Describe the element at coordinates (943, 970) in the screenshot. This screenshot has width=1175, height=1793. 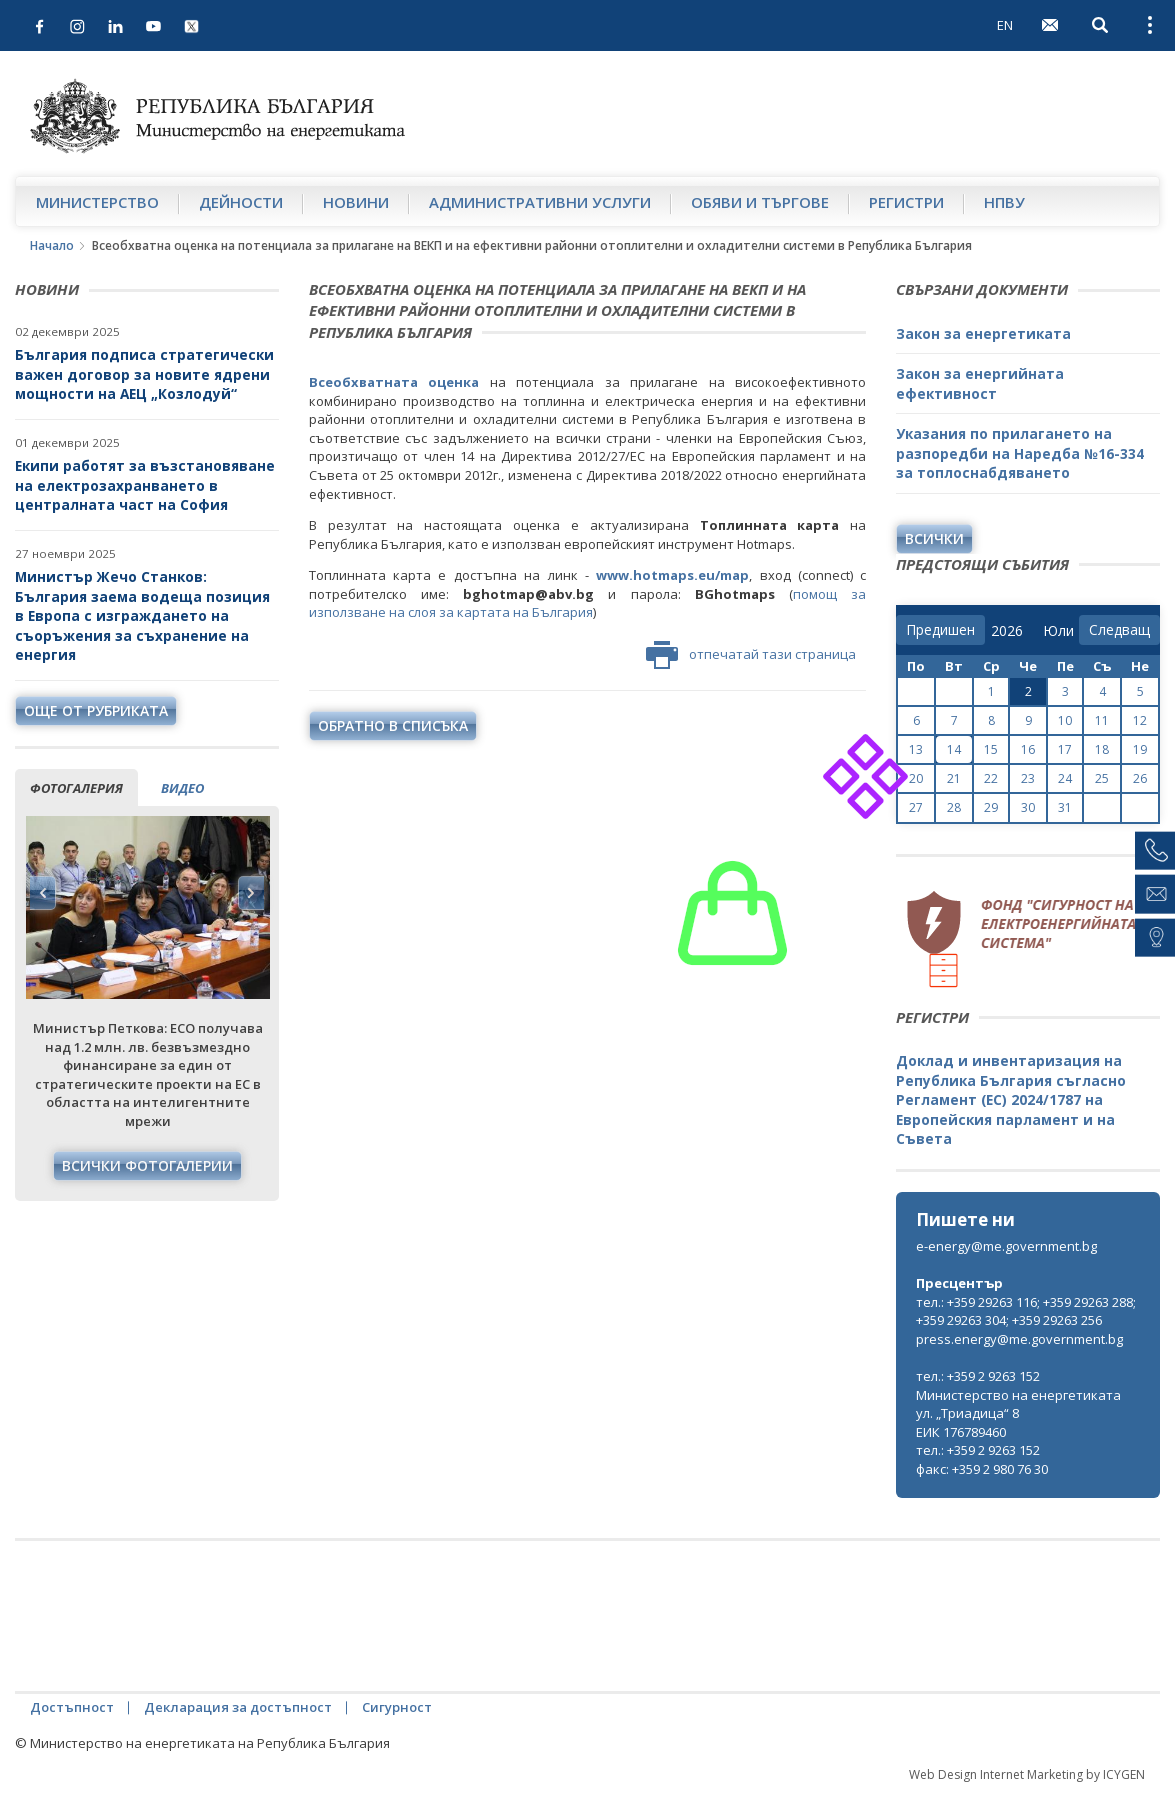
I see `browse furniture or home decor items` at that location.